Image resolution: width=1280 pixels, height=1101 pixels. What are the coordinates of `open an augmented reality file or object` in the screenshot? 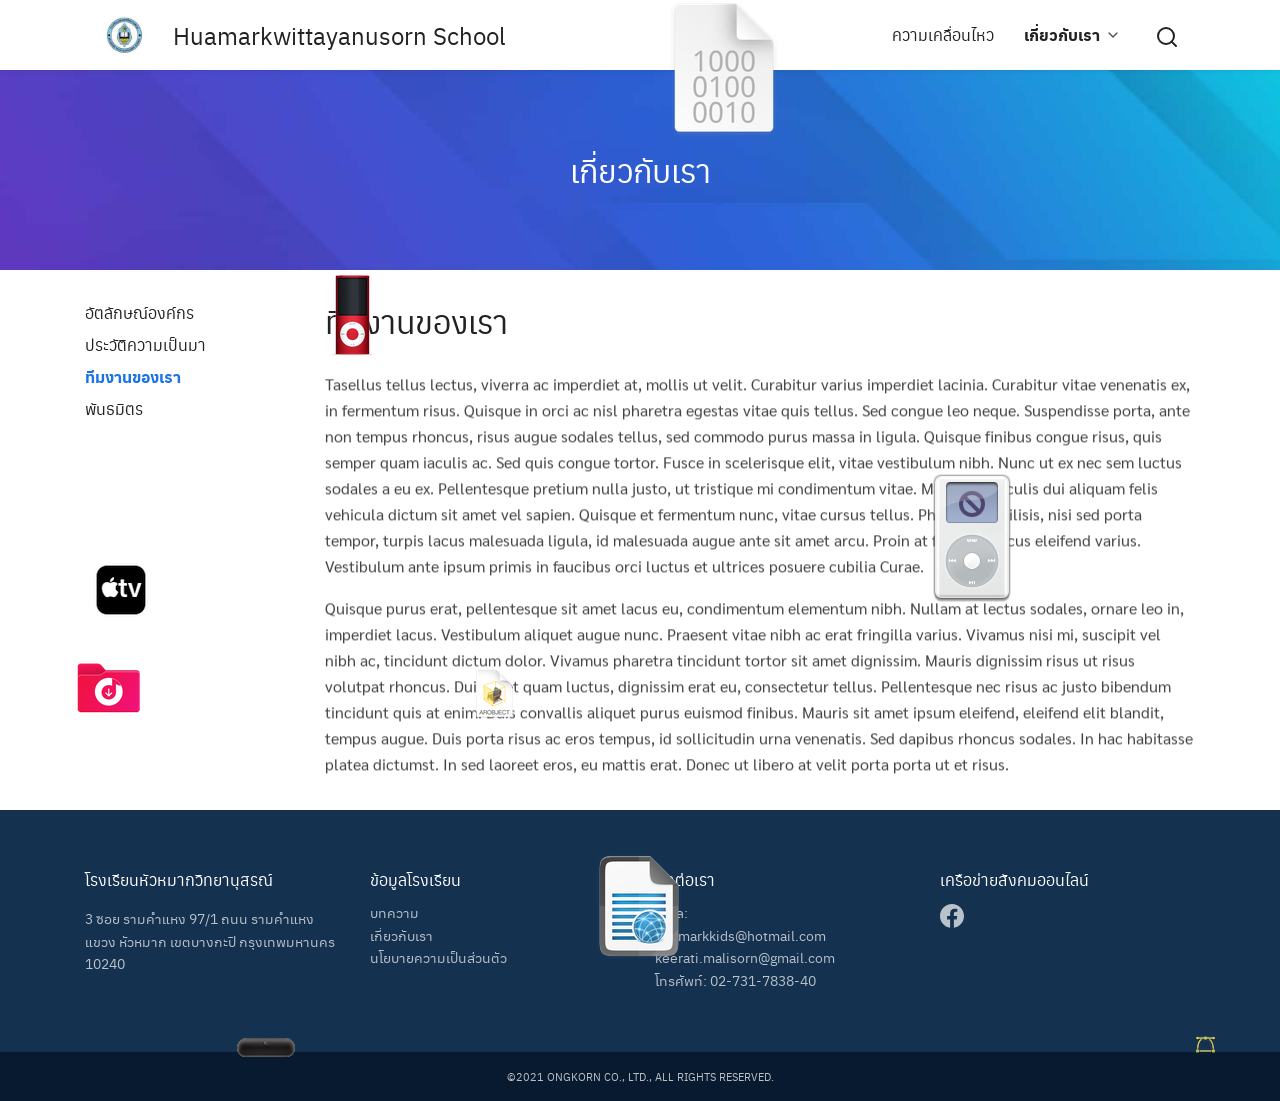 It's located at (494, 694).